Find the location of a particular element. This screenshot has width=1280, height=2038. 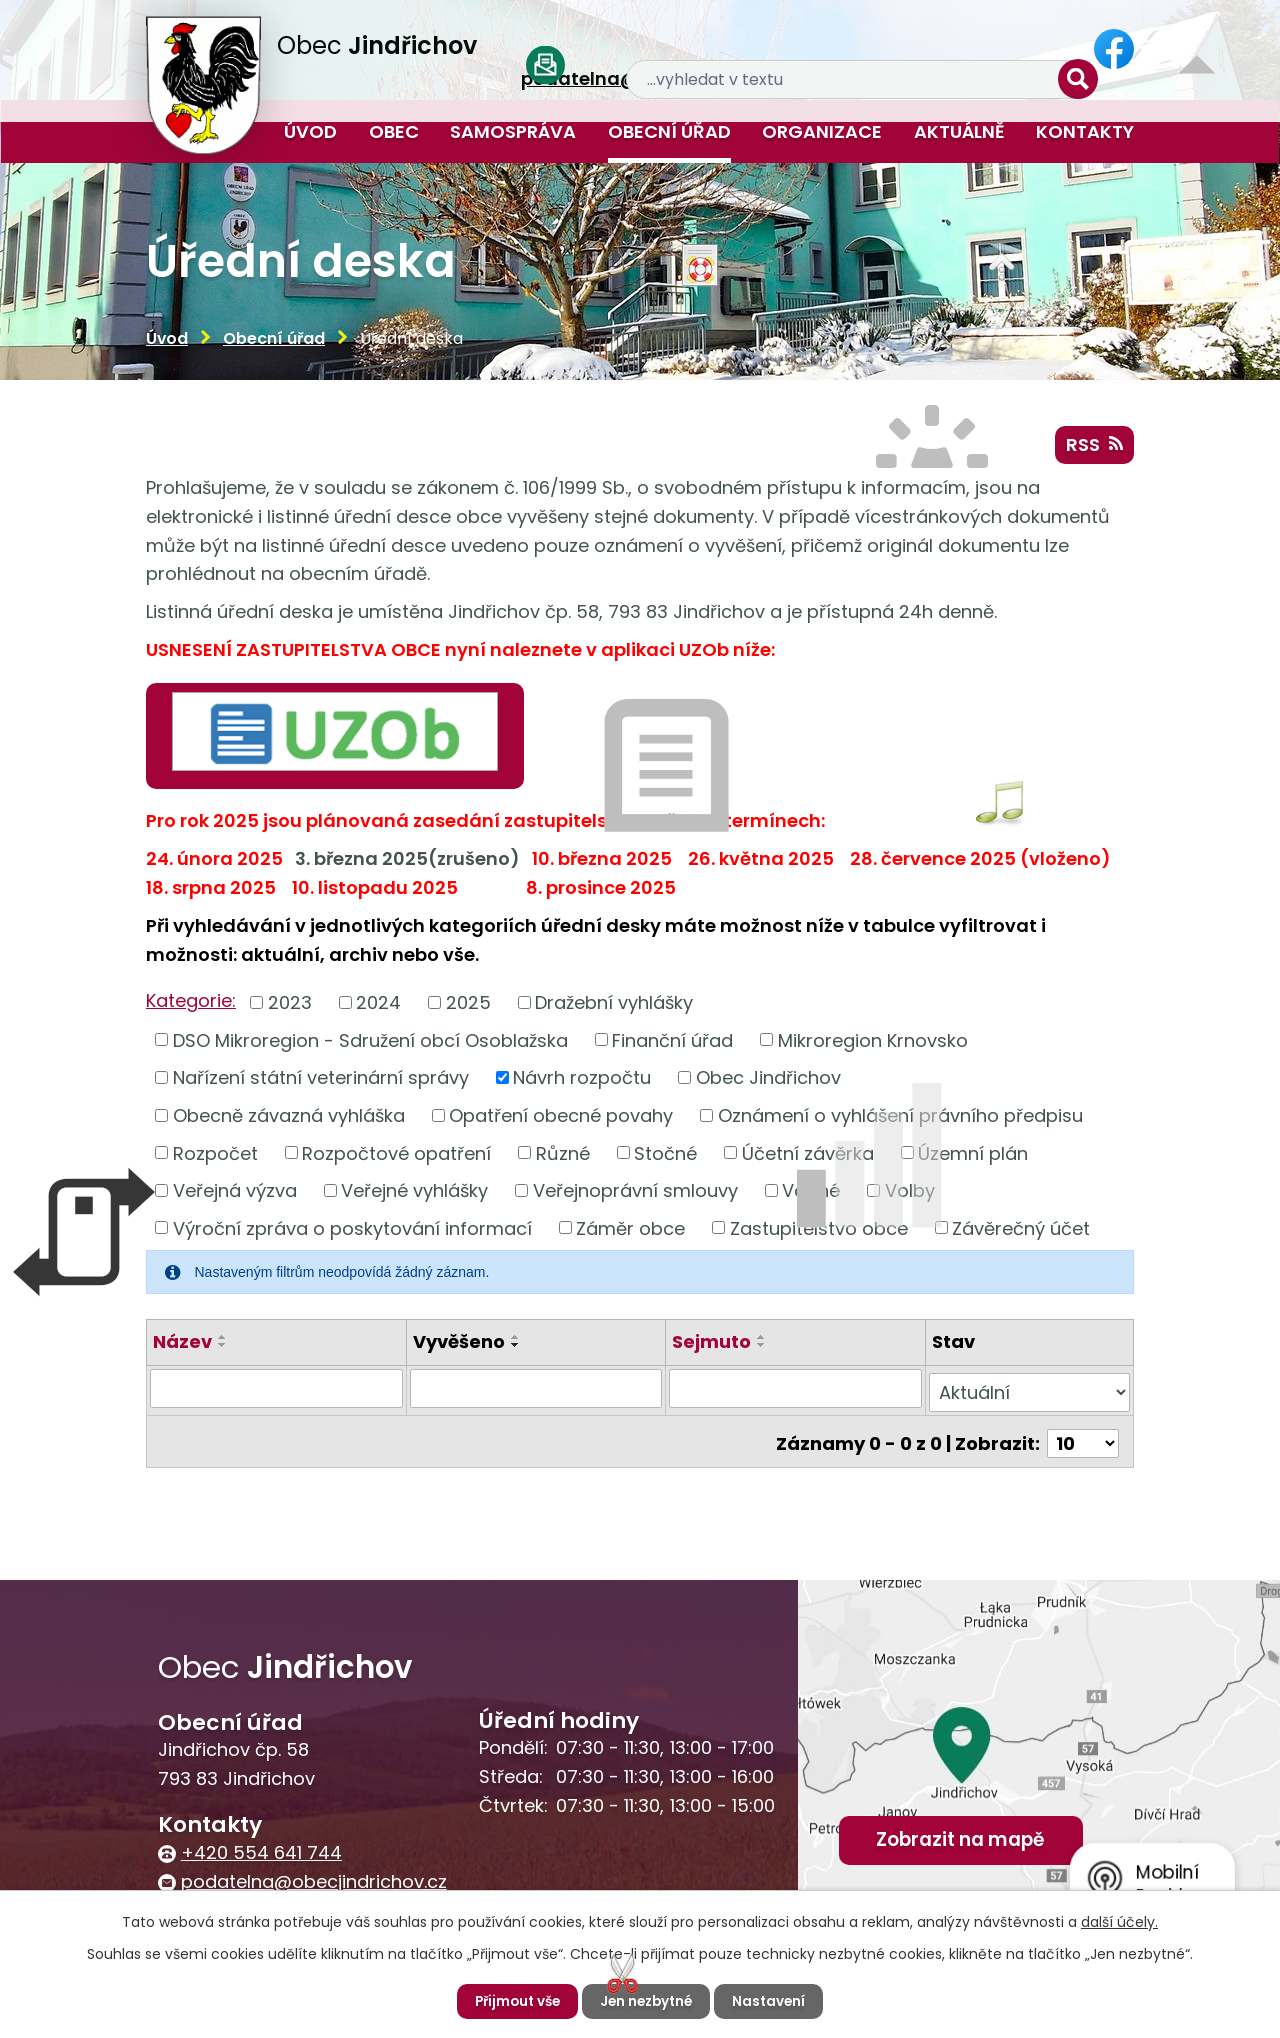

navigate up one level in a directory or list is located at coordinates (1001, 267).